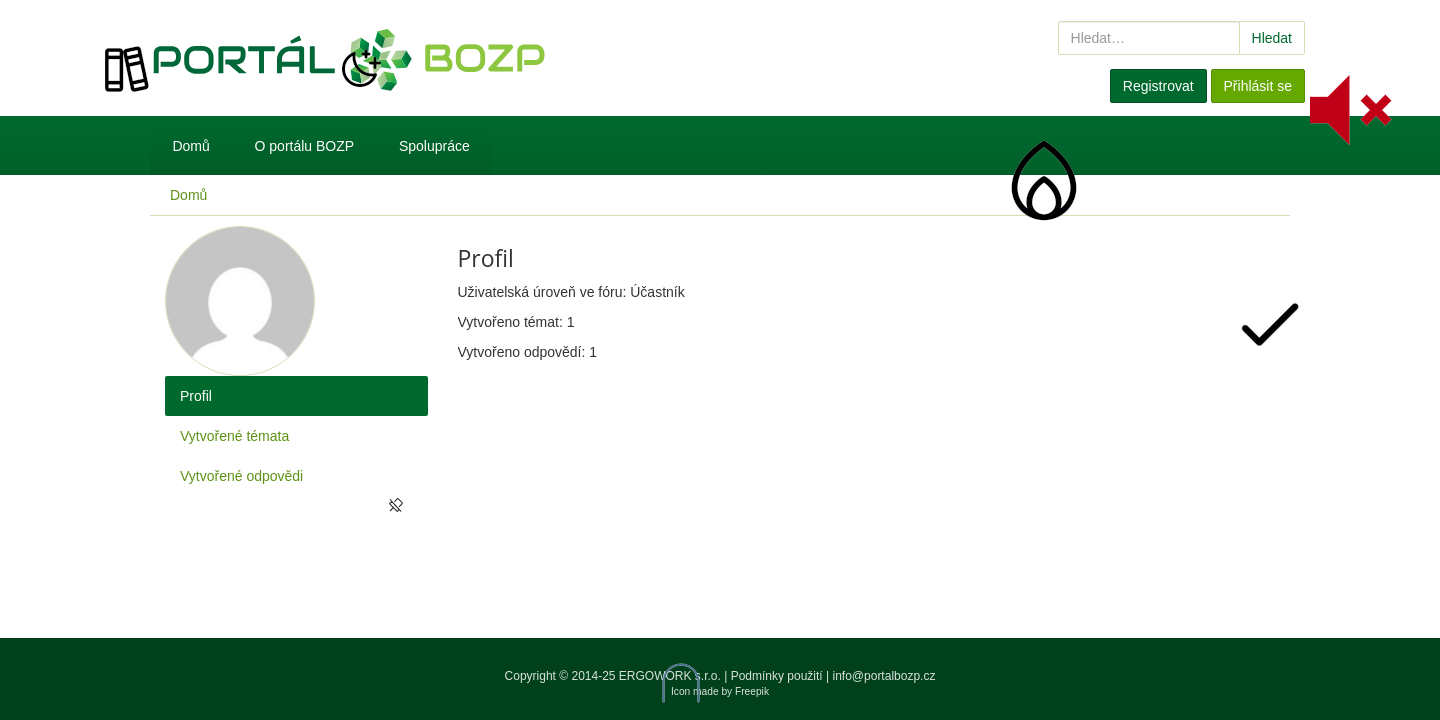 This screenshot has height=720, width=1440. Describe the element at coordinates (1354, 110) in the screenshot. I see `mute audio or sound` at that location.